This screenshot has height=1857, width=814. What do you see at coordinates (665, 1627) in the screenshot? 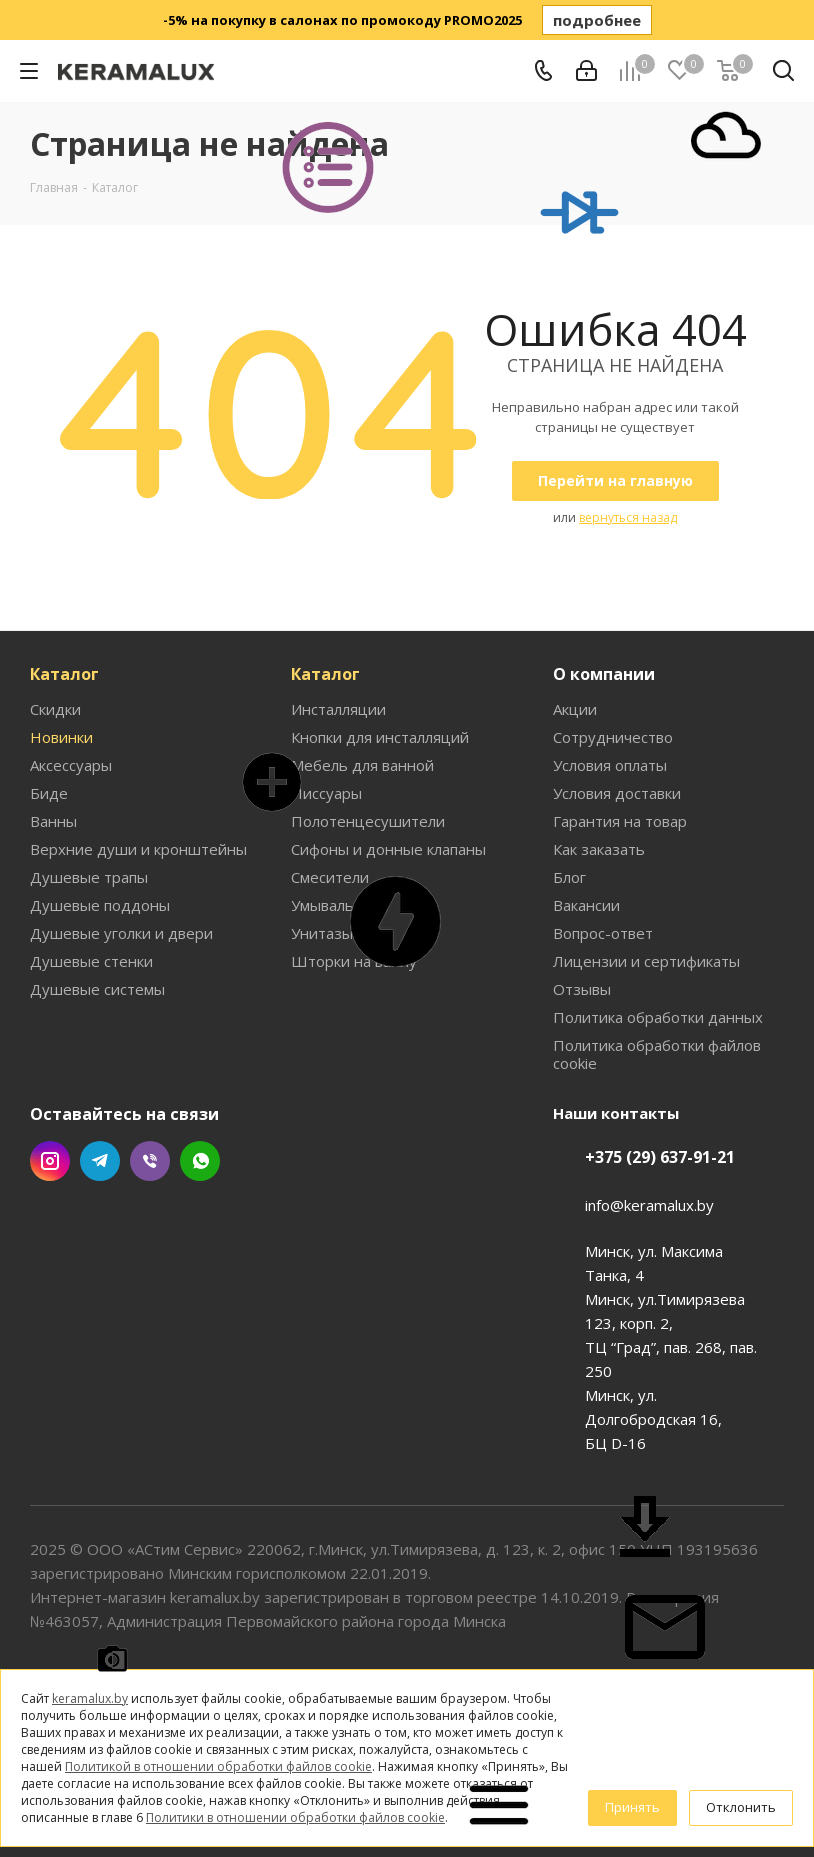
I see `open your inbox or email messages` at bounding box center [665, 1627].